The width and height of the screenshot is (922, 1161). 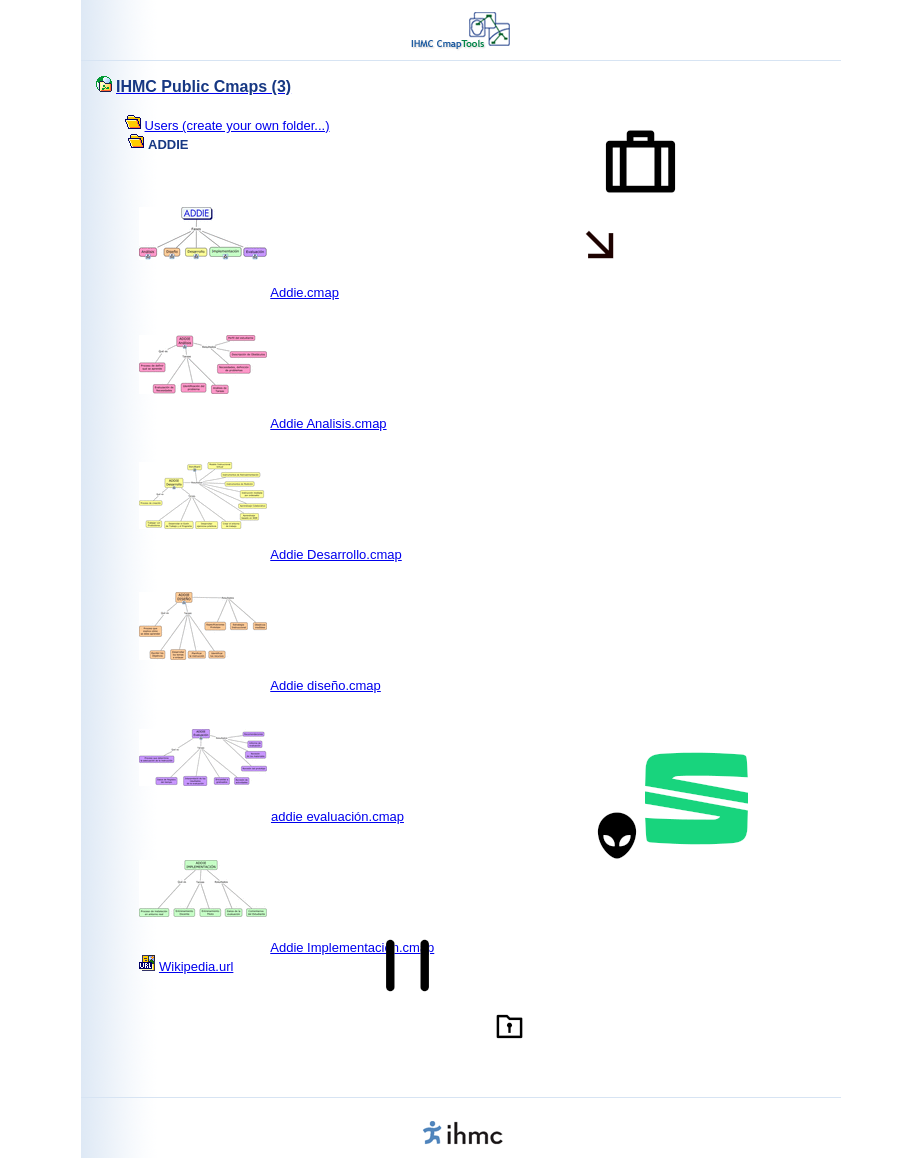 I want to click on extraterrestrial or sci-fi themed content, so click(x=617, y=835).